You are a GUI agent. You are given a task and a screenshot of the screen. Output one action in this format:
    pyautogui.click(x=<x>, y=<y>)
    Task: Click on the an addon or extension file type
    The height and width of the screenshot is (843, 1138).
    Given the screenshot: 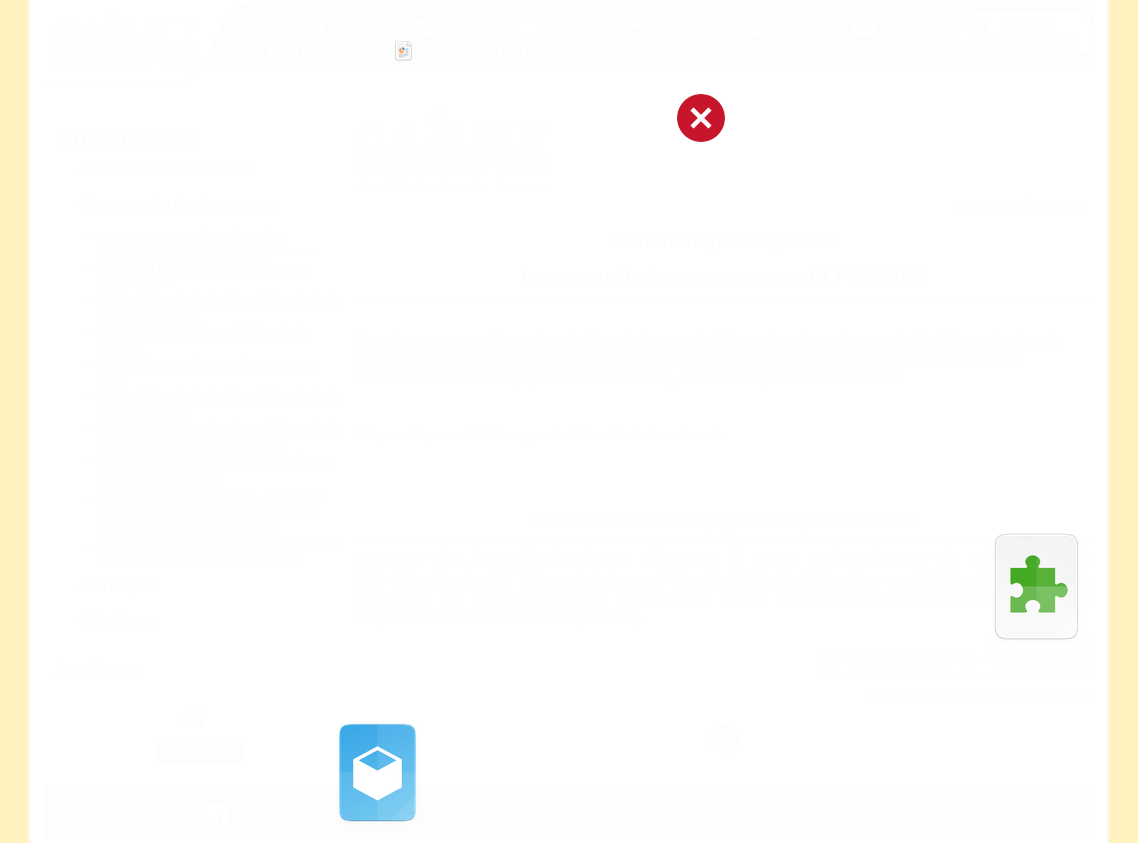 What is the action you would take?
    pyautogui.click(x=1036, y=586)
    